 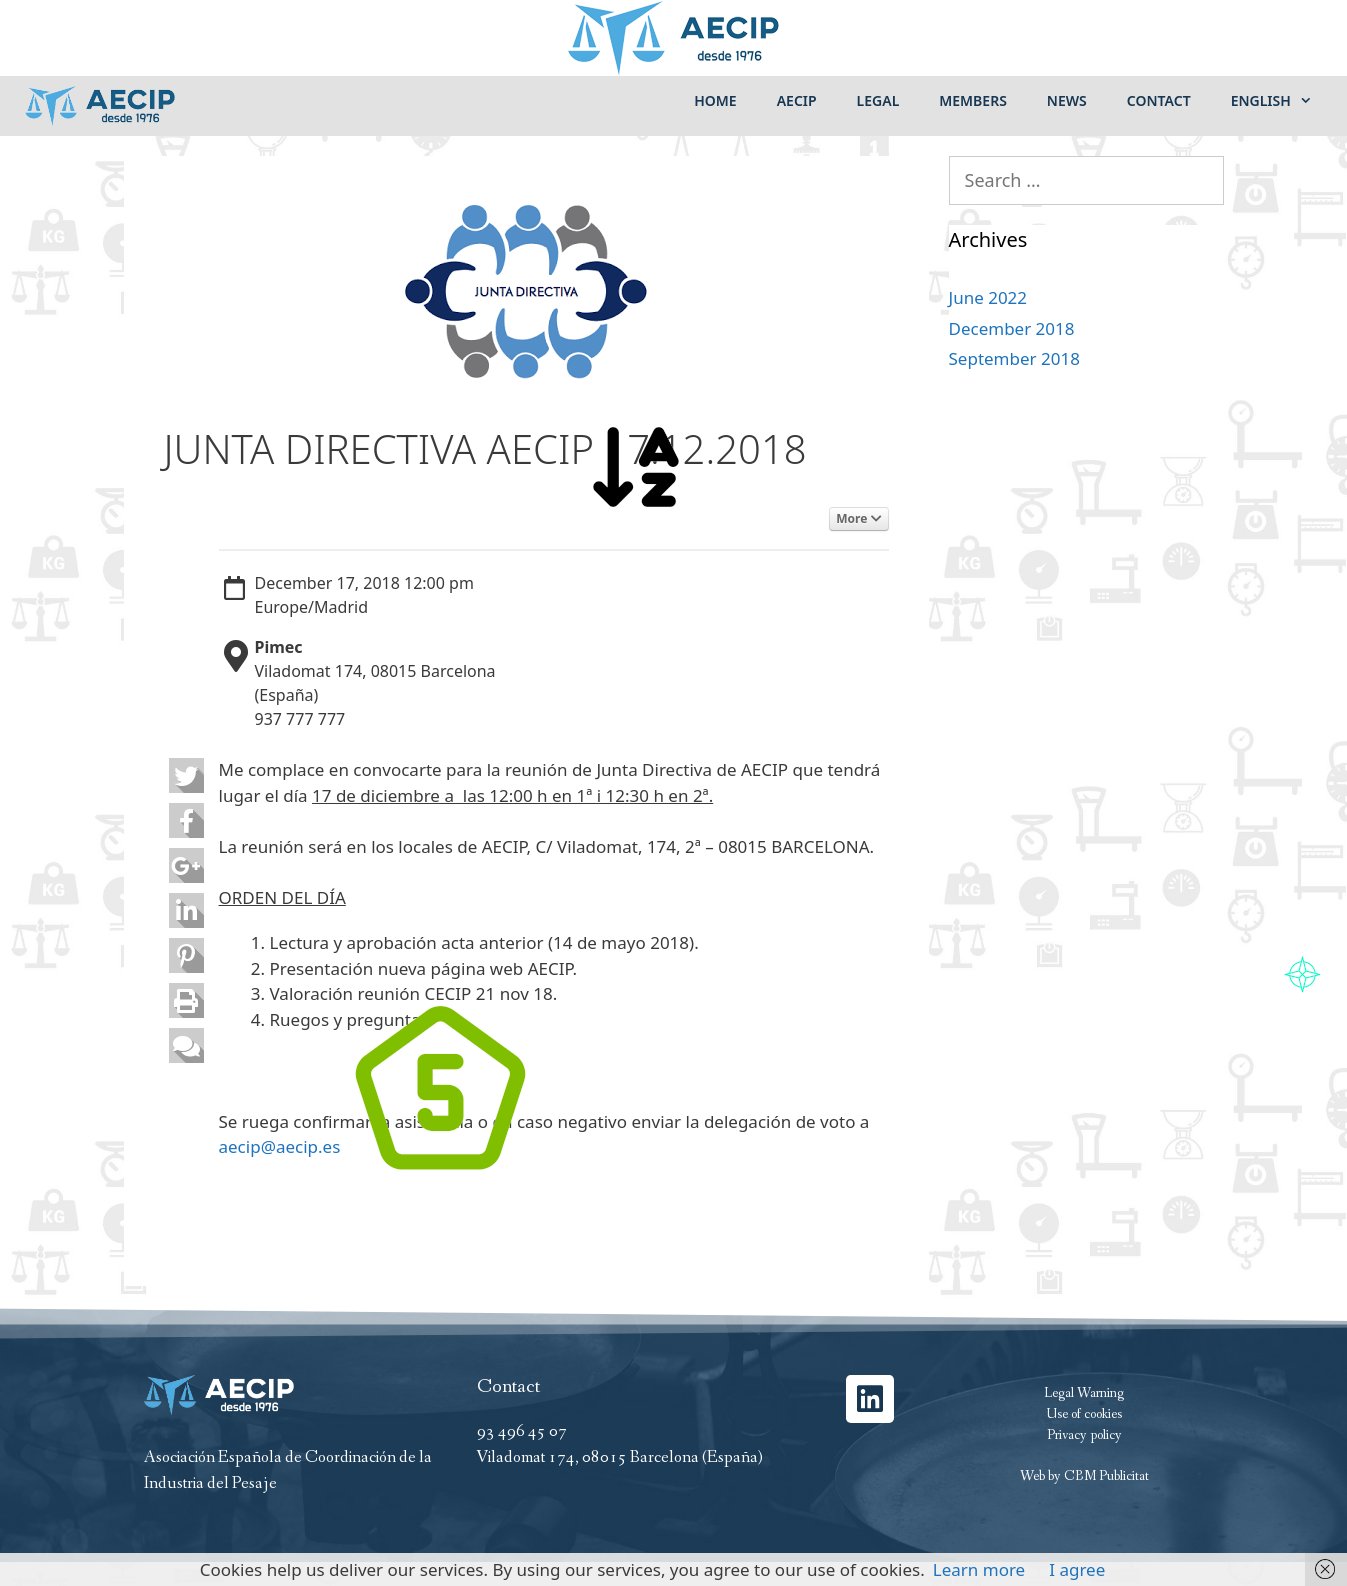 I want to click on sort list alphabetically A to Z, so click(x=636, y=467).